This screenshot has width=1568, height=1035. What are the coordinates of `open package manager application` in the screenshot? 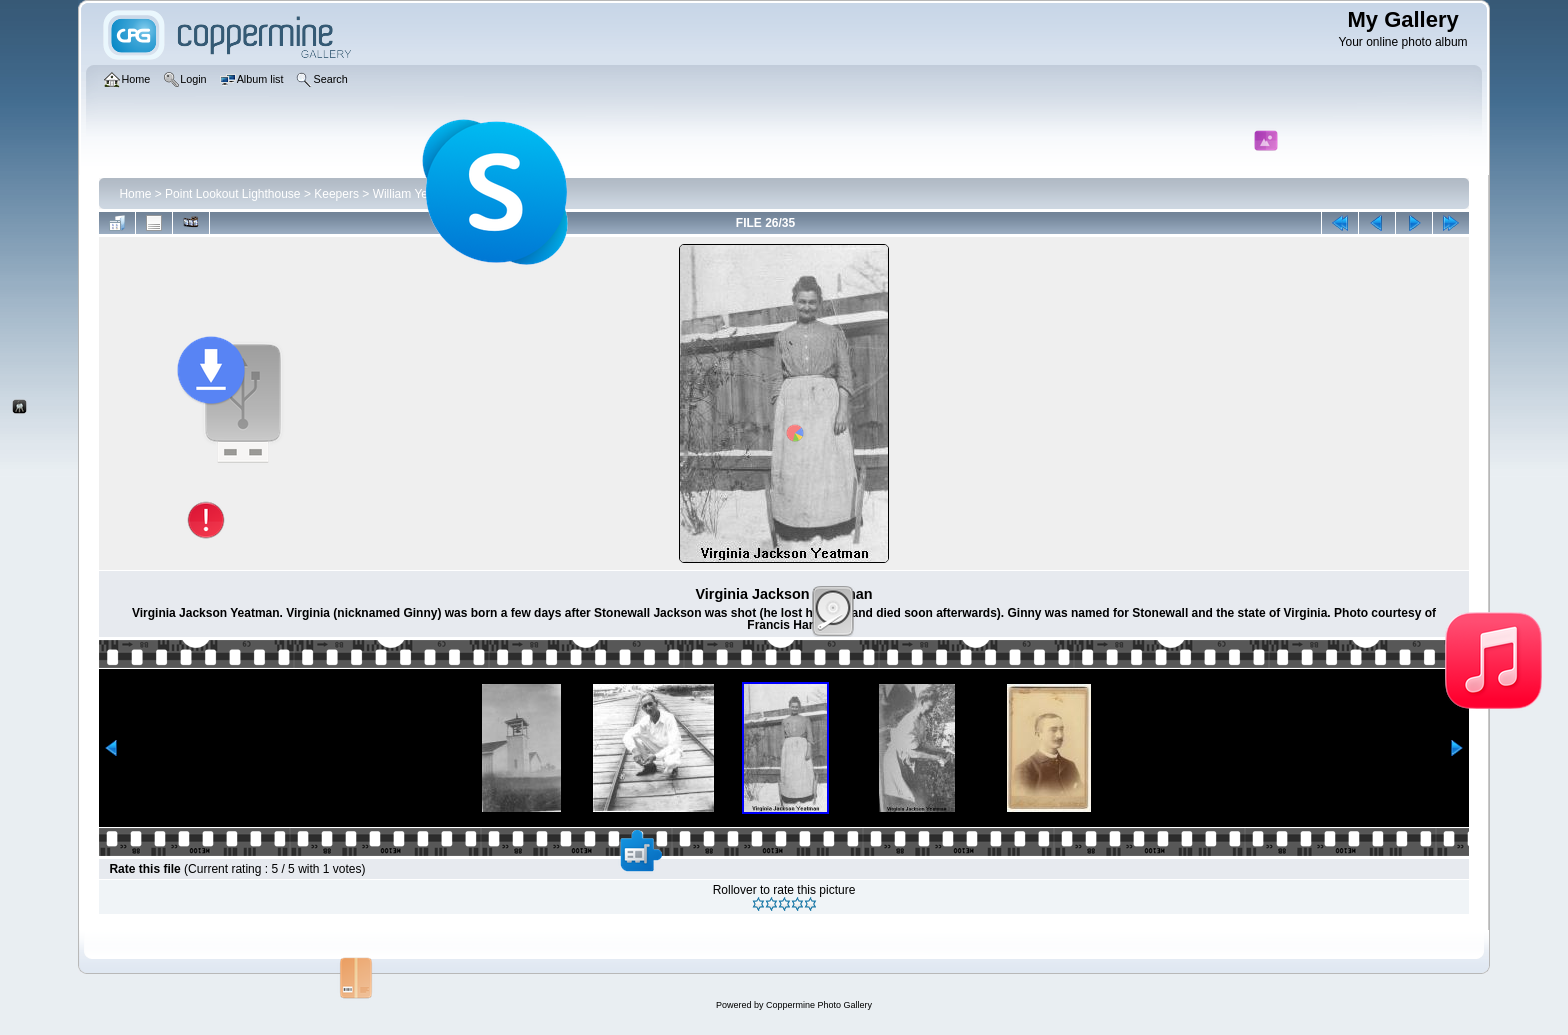 It's located at (356, 978).